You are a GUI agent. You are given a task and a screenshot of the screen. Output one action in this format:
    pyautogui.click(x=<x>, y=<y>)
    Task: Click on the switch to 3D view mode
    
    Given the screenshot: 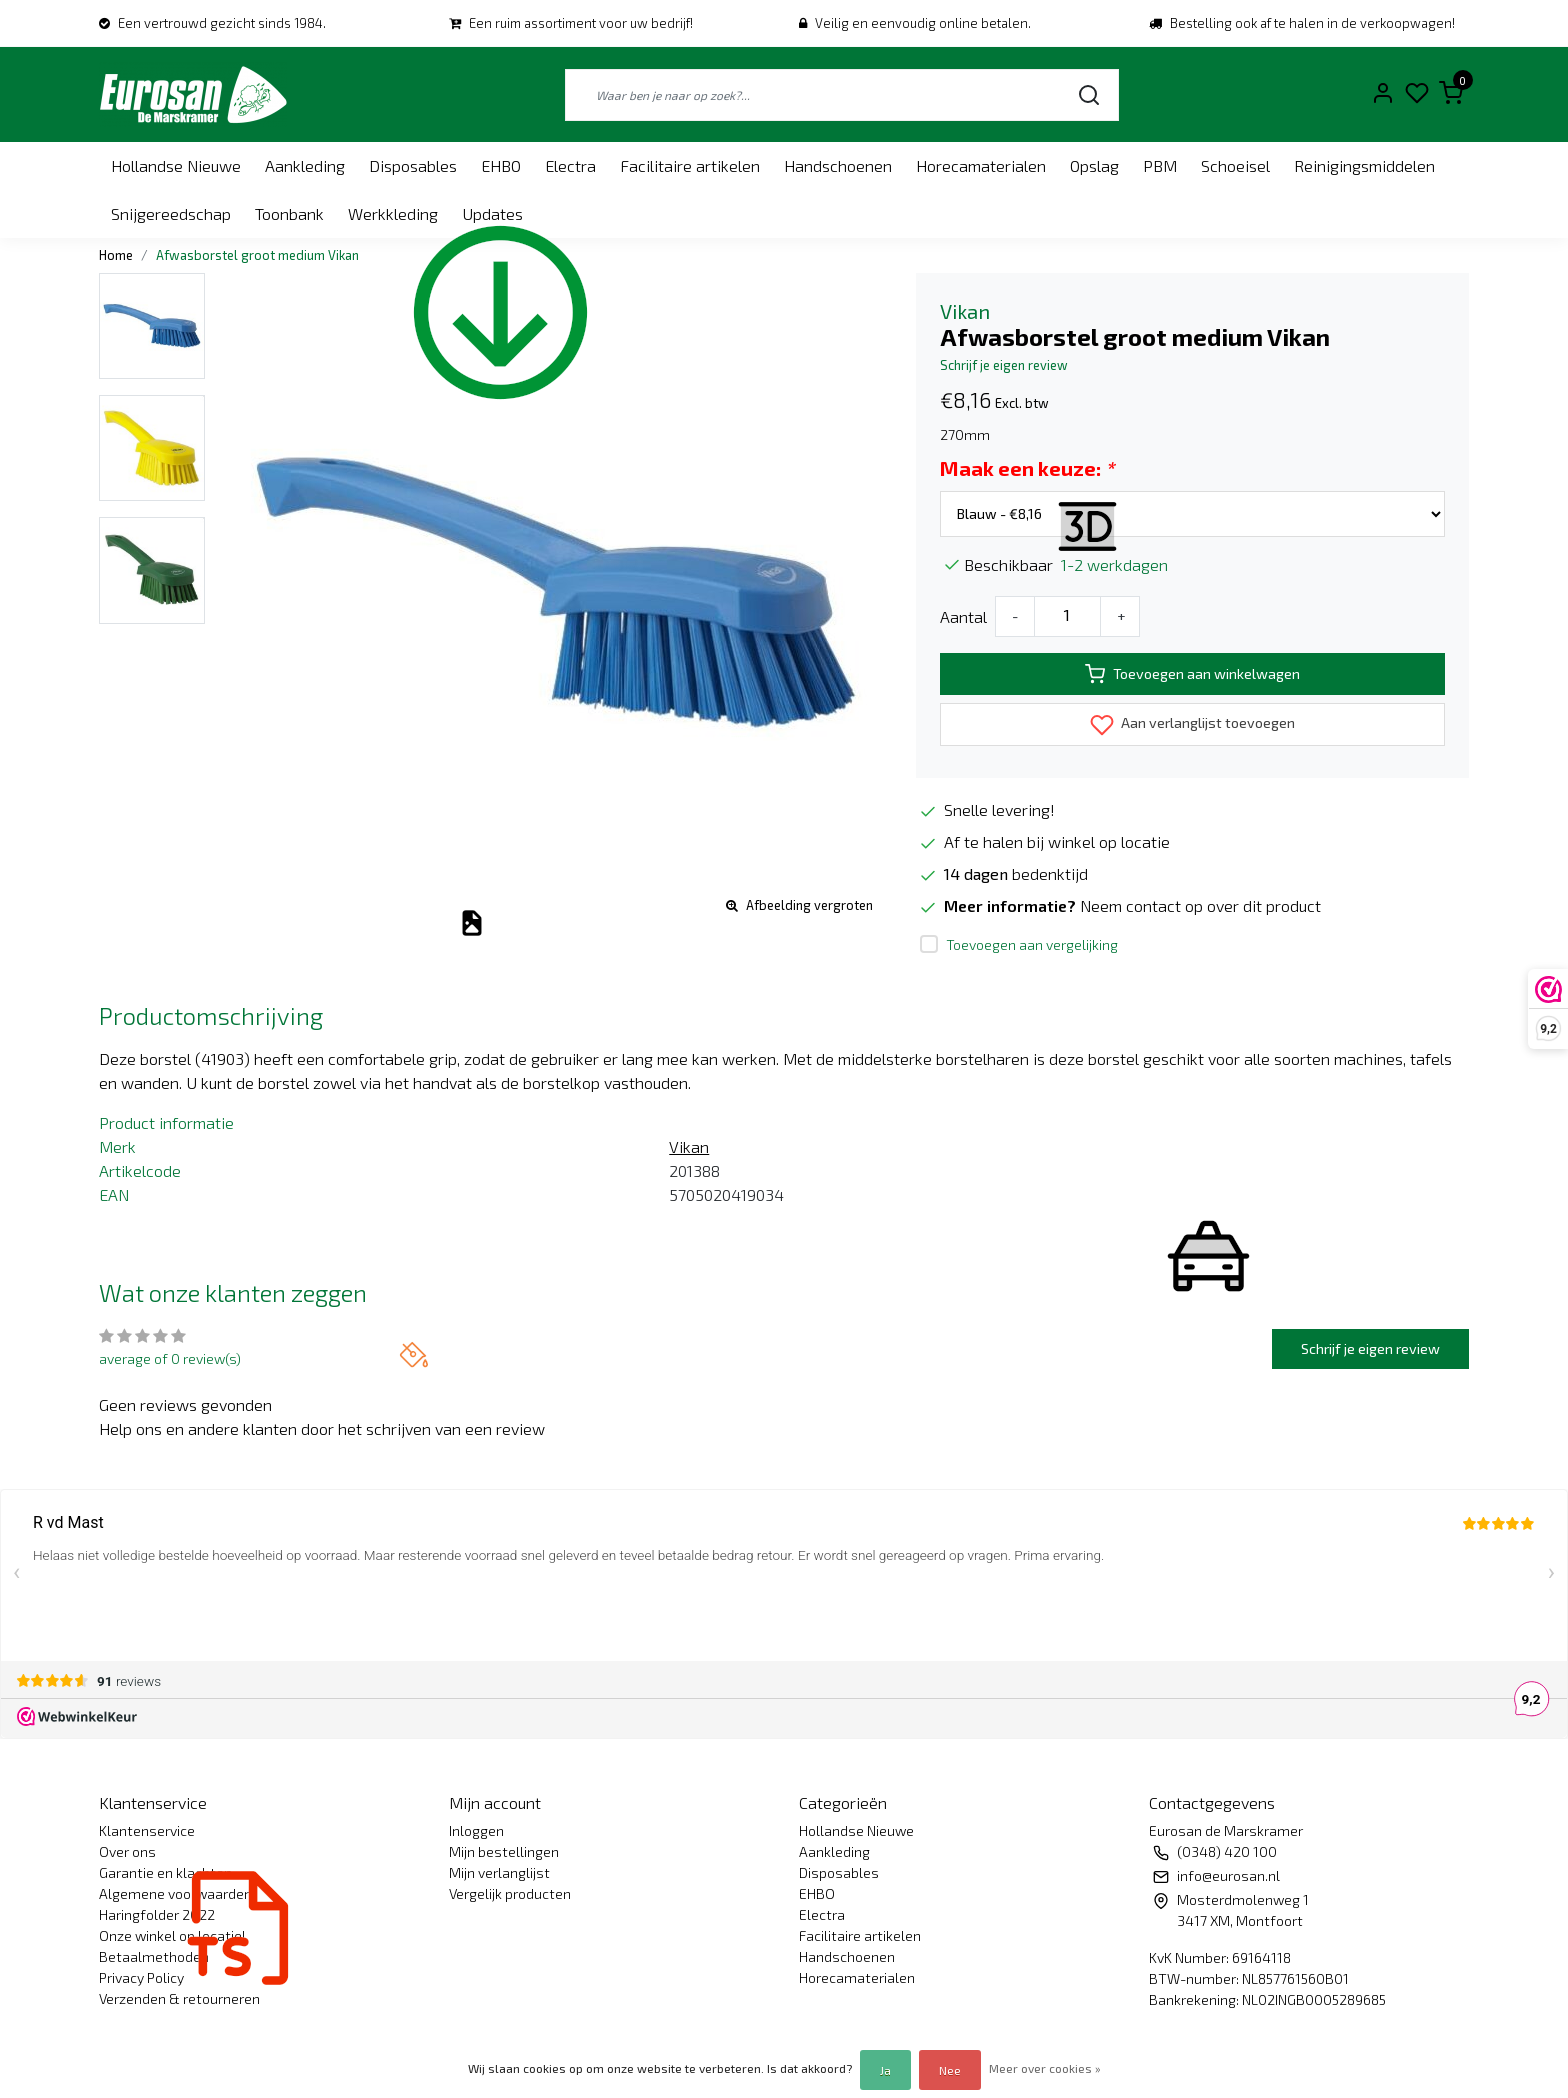 What is the action you would take?
    pyautogui.click(x=1087, y=526)
    